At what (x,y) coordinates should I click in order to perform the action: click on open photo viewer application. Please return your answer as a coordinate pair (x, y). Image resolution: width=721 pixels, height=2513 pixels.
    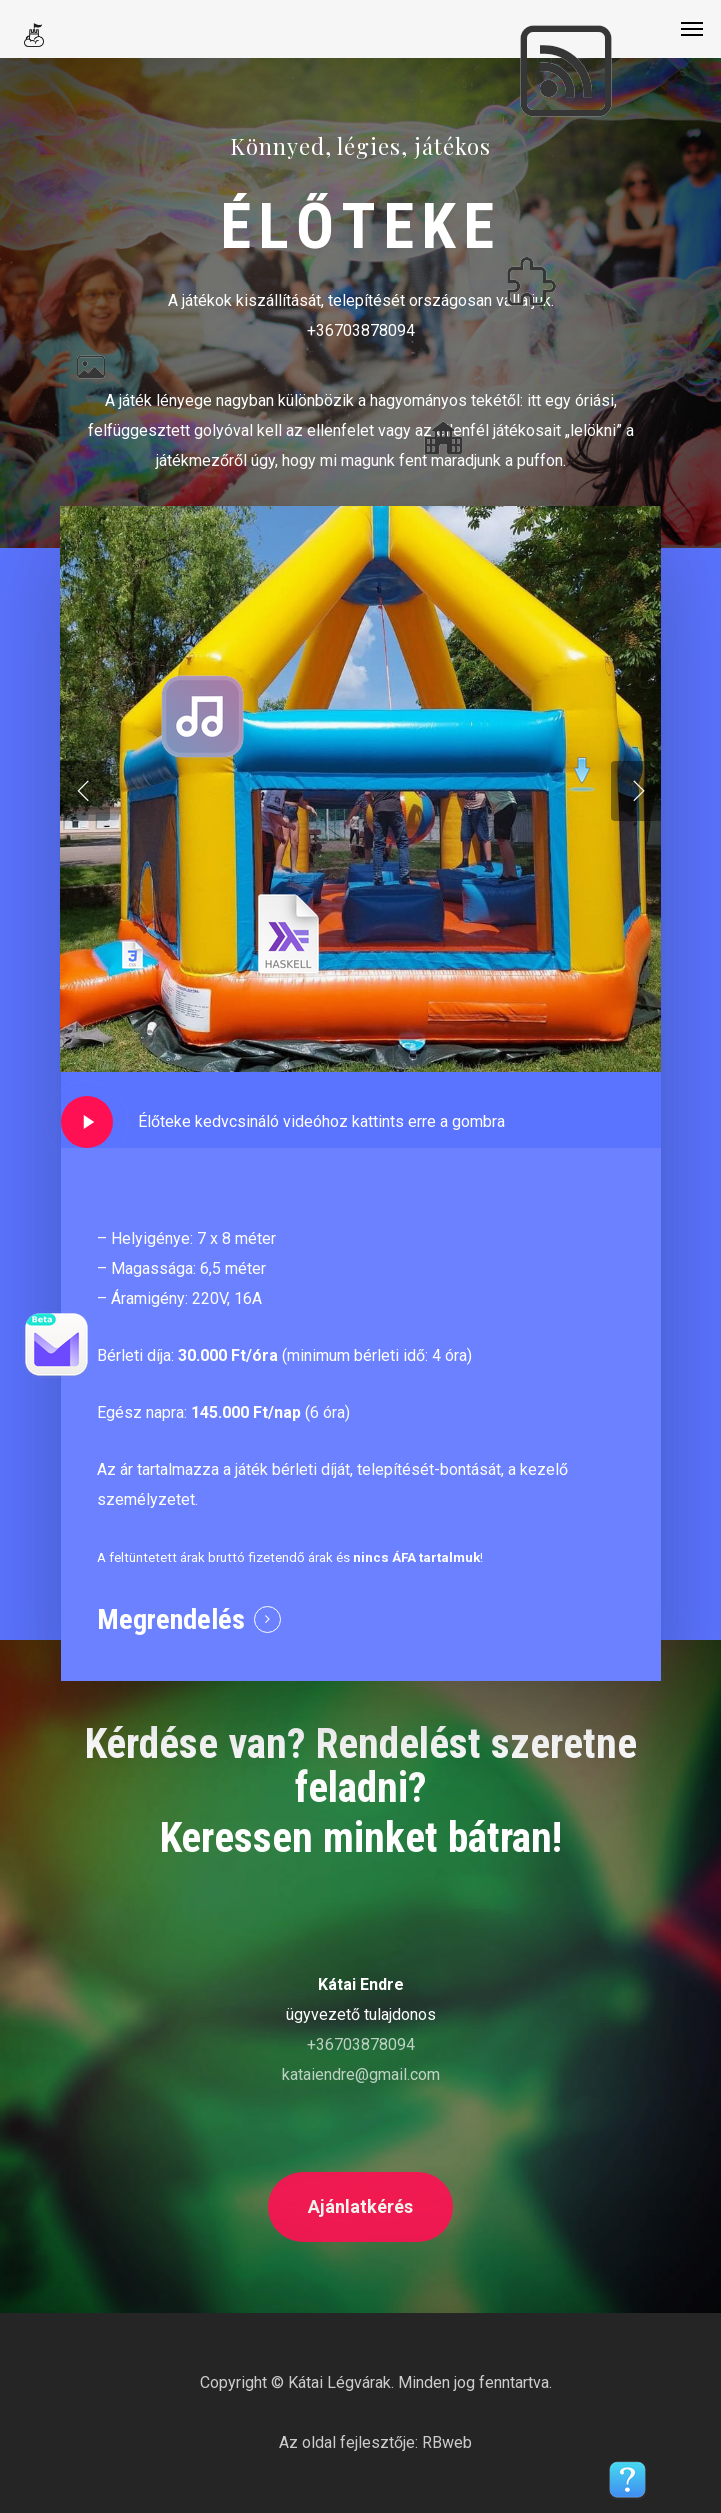
    Looking at the image, I should click on (91, 368).